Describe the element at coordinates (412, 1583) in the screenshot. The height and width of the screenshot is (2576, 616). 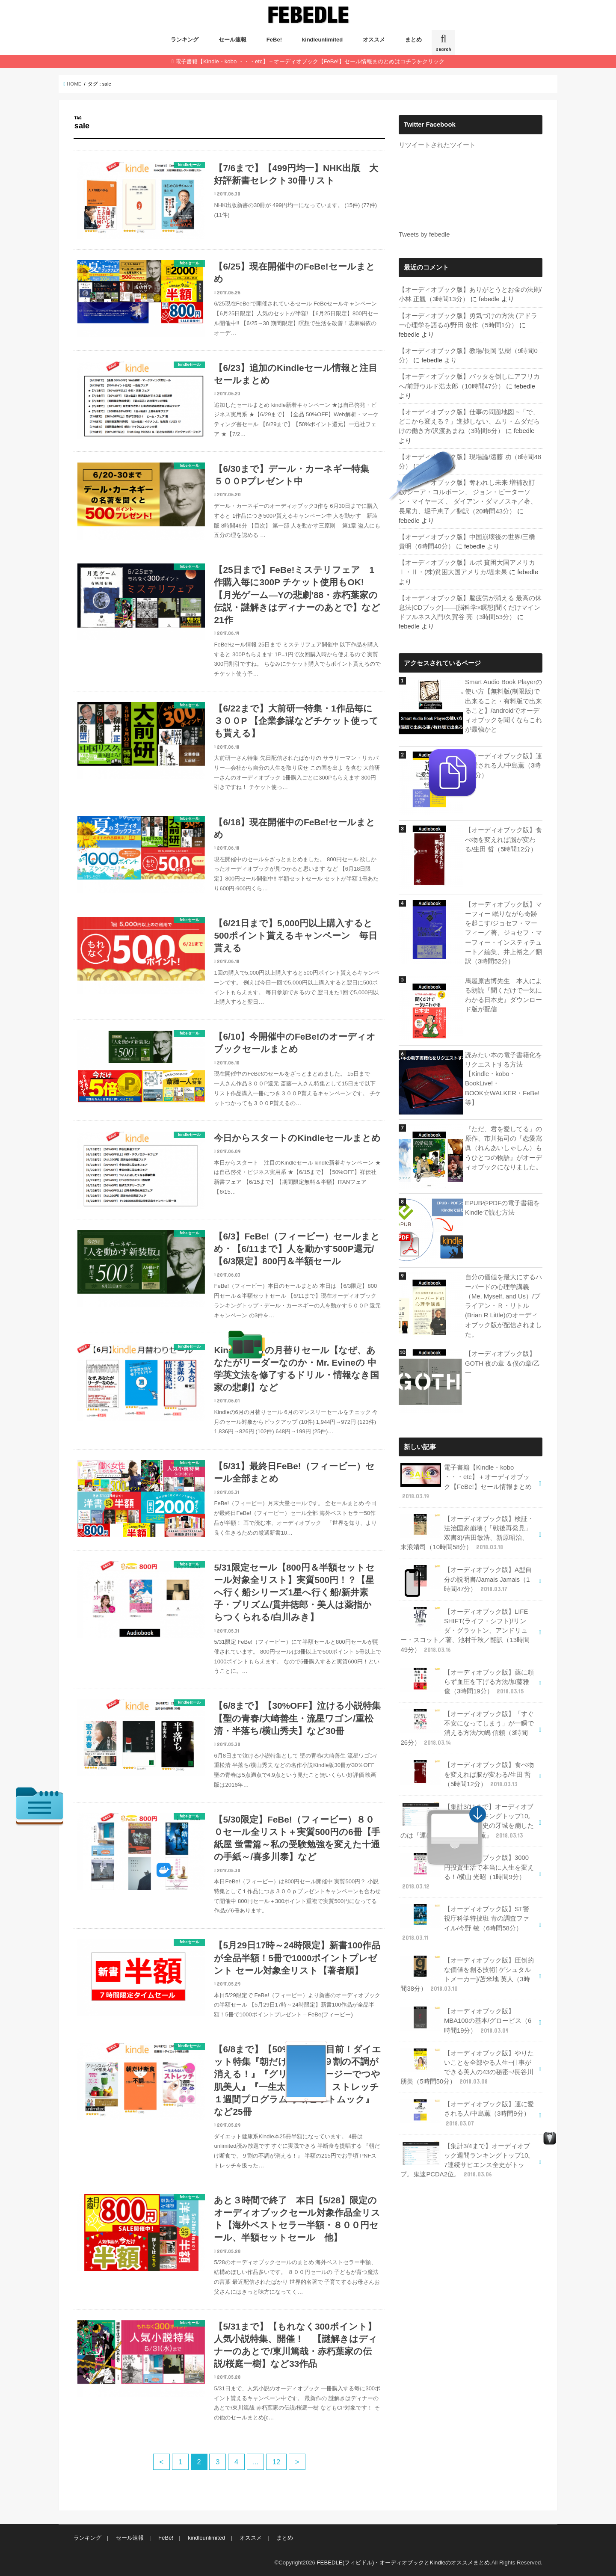
I see `iPhone with Face ID in device sidebar` at that location.